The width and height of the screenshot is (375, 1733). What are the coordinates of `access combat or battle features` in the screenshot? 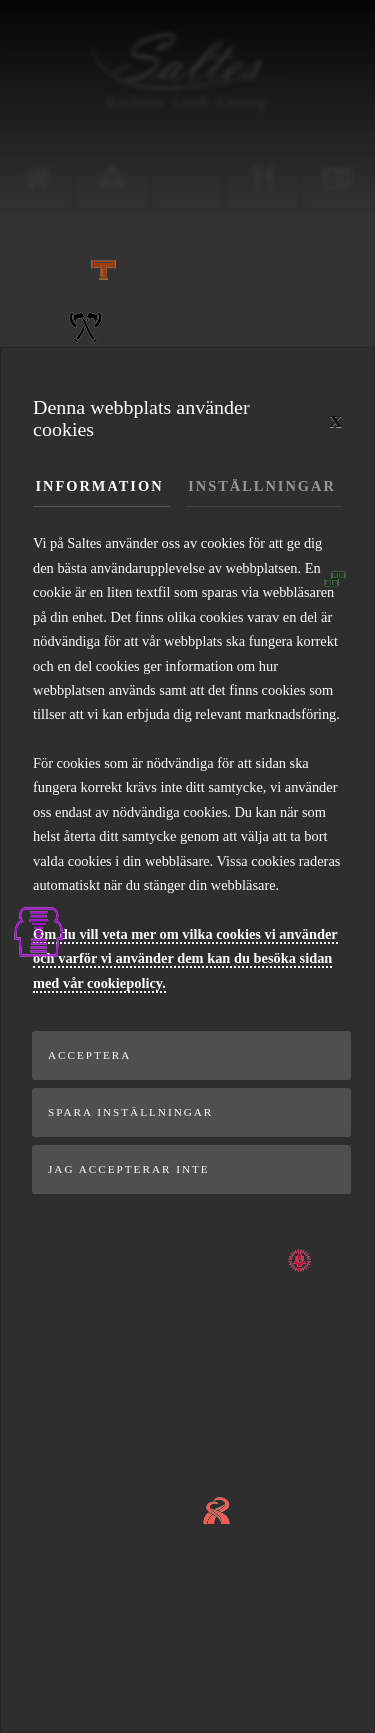 It's located at (85, 327).